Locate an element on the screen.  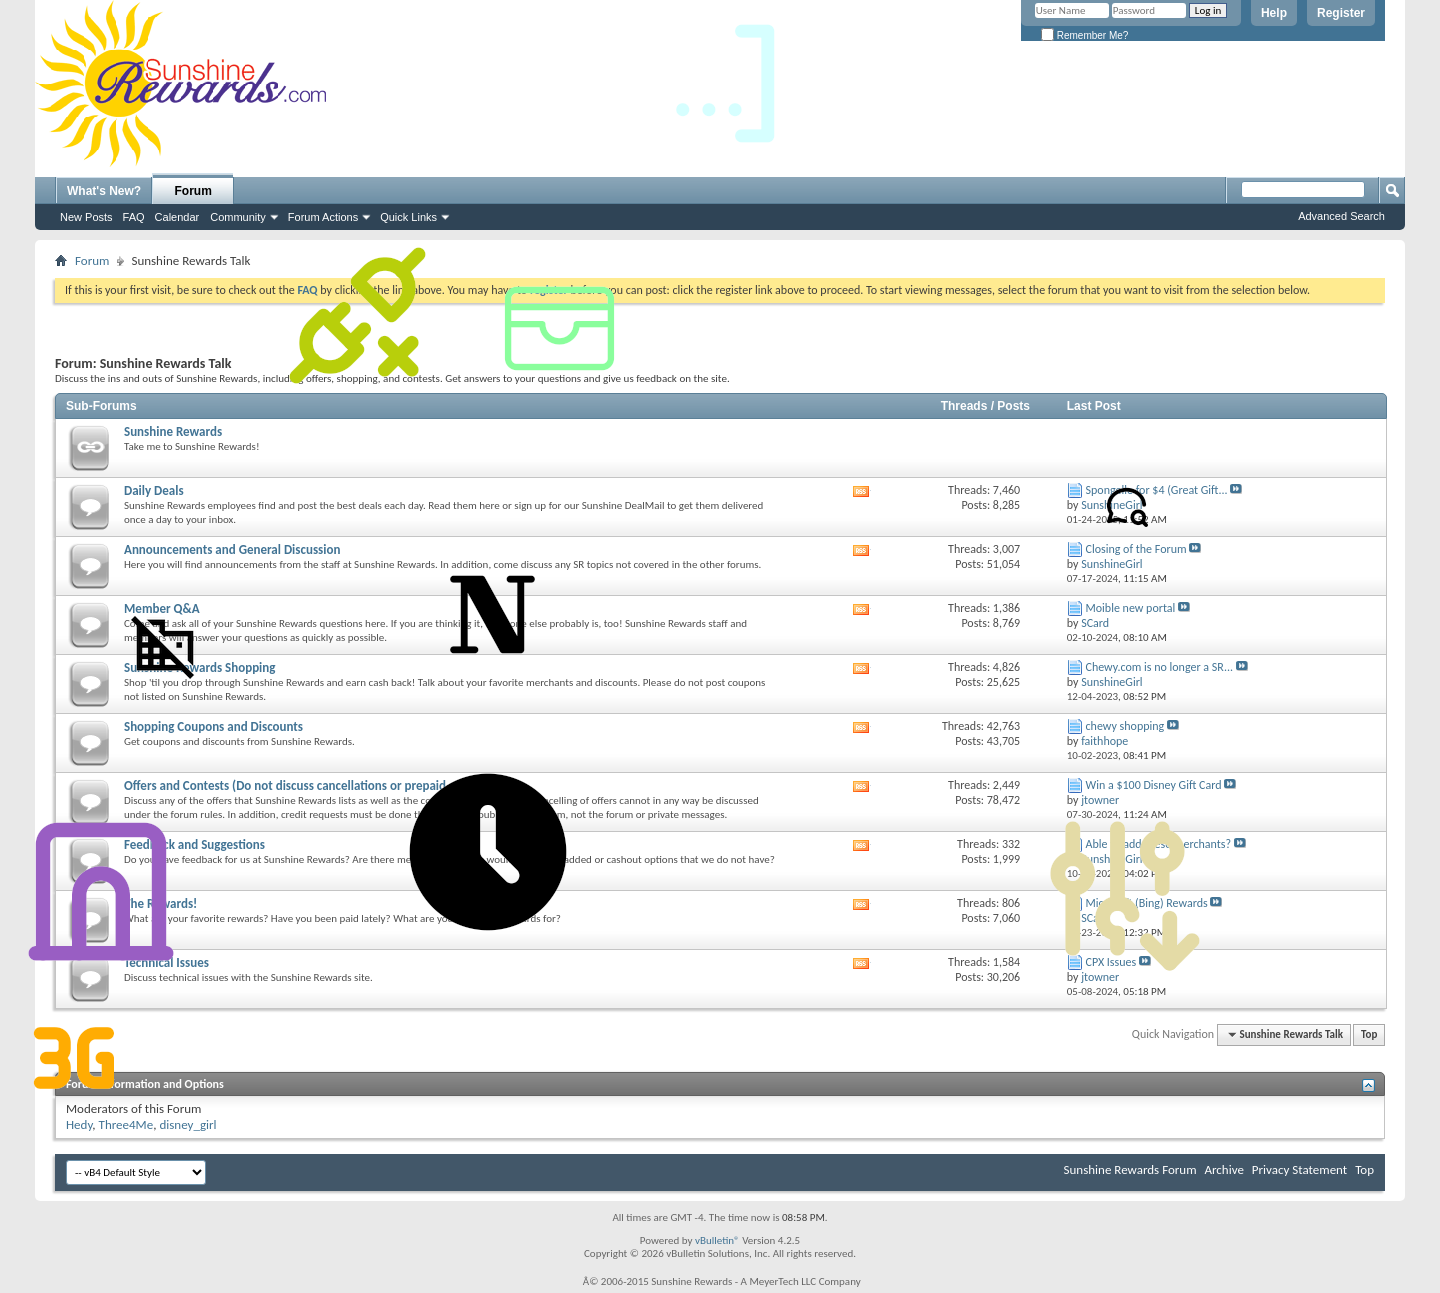
indicates end of a code block or container is located at coordinates (728, 83).